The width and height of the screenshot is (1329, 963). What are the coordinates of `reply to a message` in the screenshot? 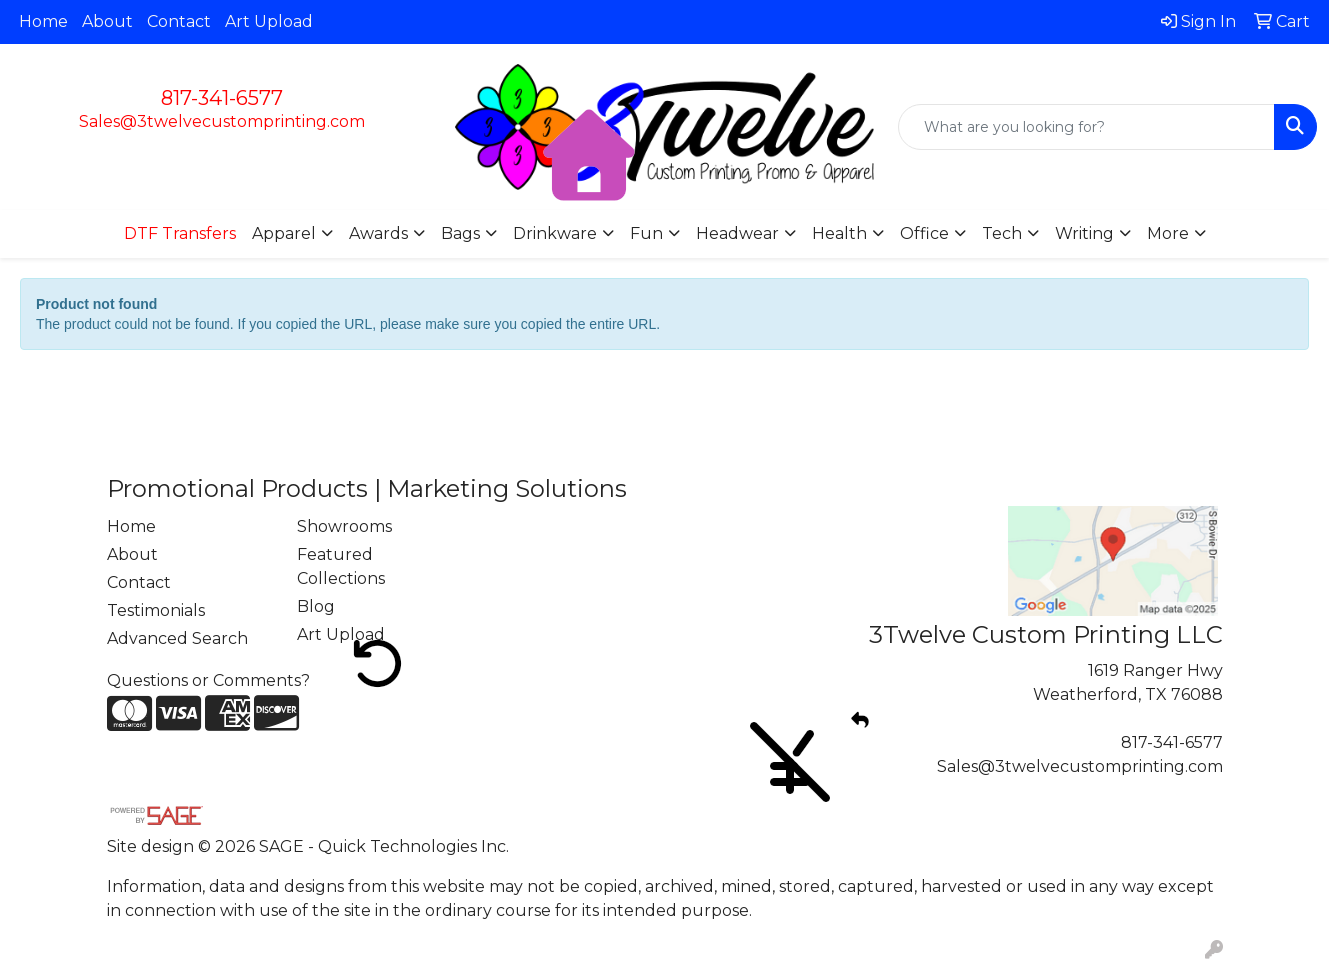 It's located at (860, 720).